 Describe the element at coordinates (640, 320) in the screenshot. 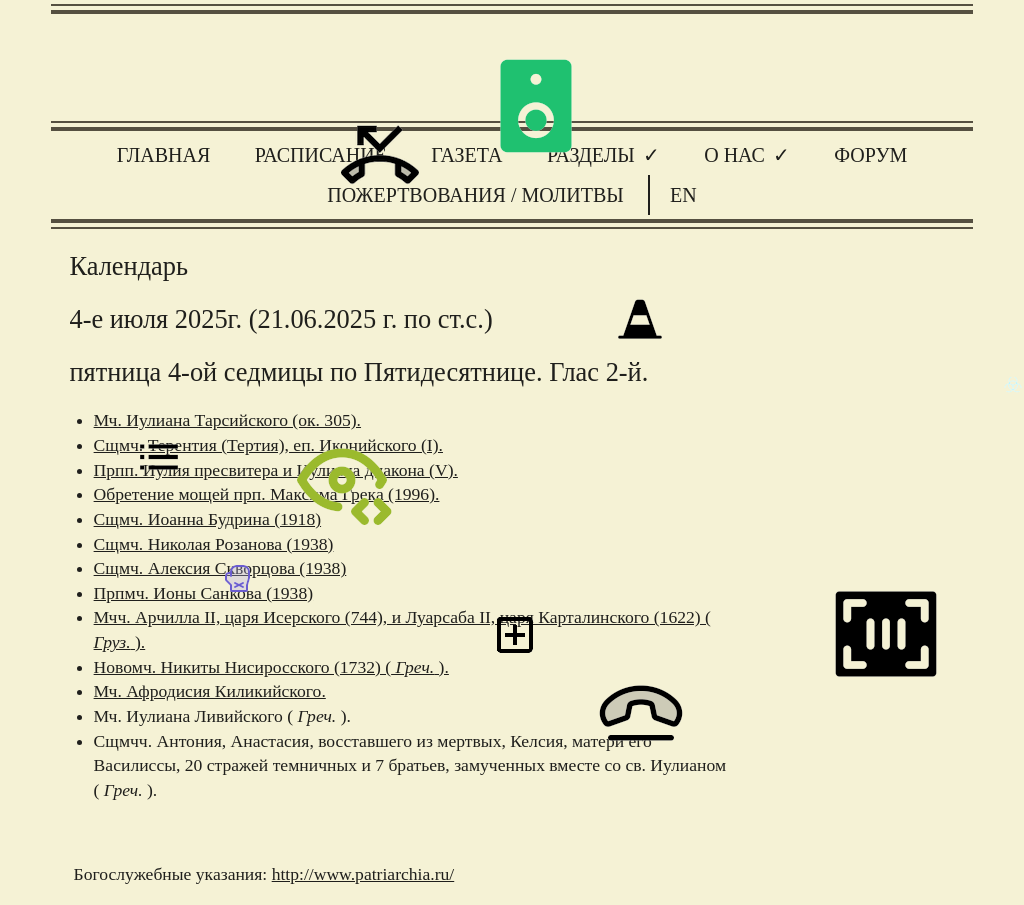

I see `indicates construction or maintenance in progress` at that location.